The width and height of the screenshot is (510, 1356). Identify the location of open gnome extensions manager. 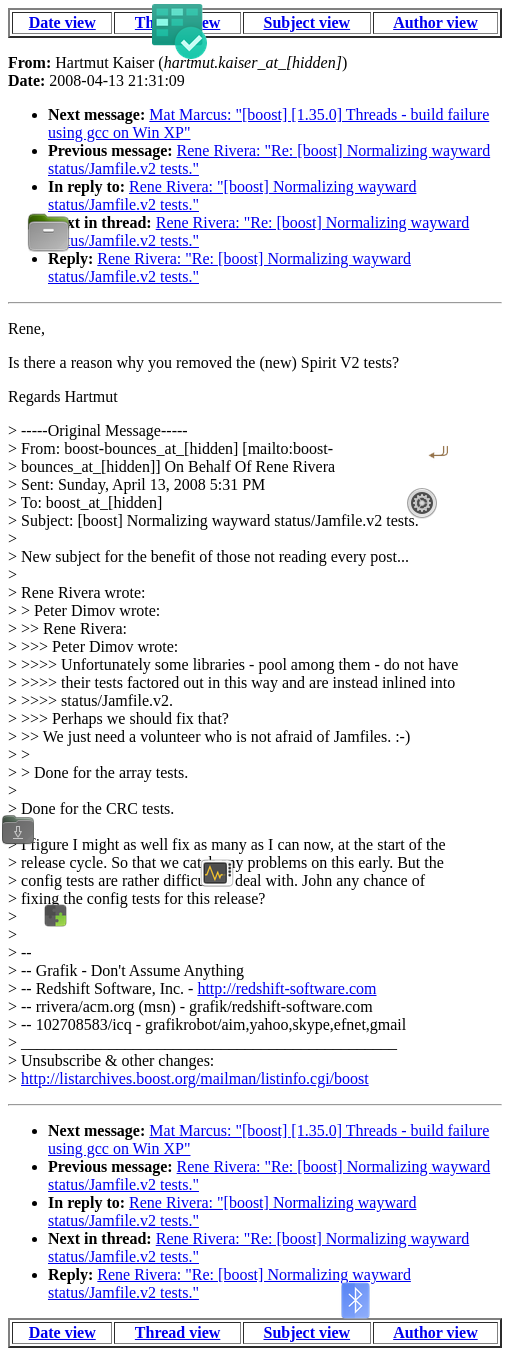
(55, 915).